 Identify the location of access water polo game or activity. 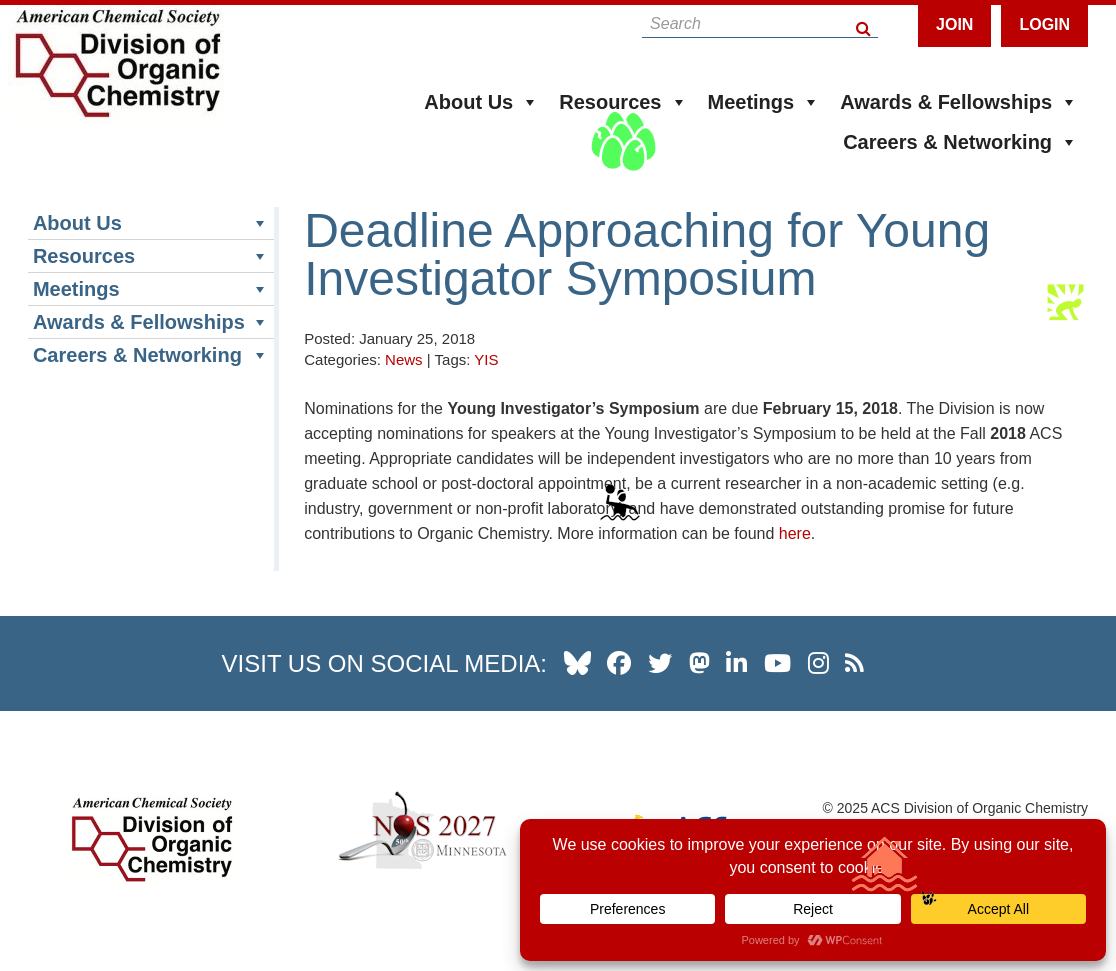
(620, 502).